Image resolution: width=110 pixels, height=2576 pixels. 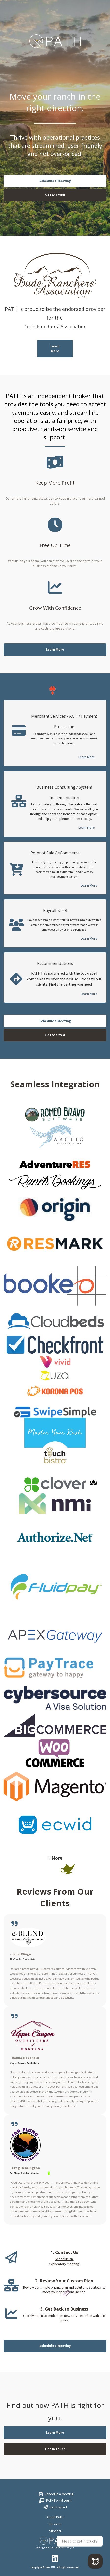 What do you see at coordinates (49, 2173) in the screenshot?
I see `indicates death or game over state` at bounding box center [49, 2173].